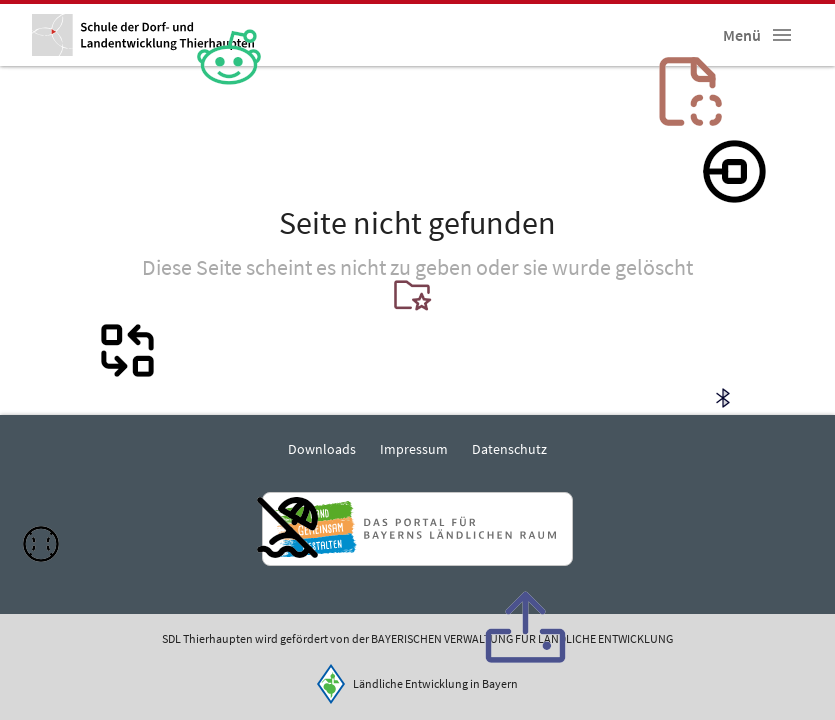  What do you see at coordinates (734, 171) in the screenshot?
I see `open the Uber app` at bounding box center [734, 171].